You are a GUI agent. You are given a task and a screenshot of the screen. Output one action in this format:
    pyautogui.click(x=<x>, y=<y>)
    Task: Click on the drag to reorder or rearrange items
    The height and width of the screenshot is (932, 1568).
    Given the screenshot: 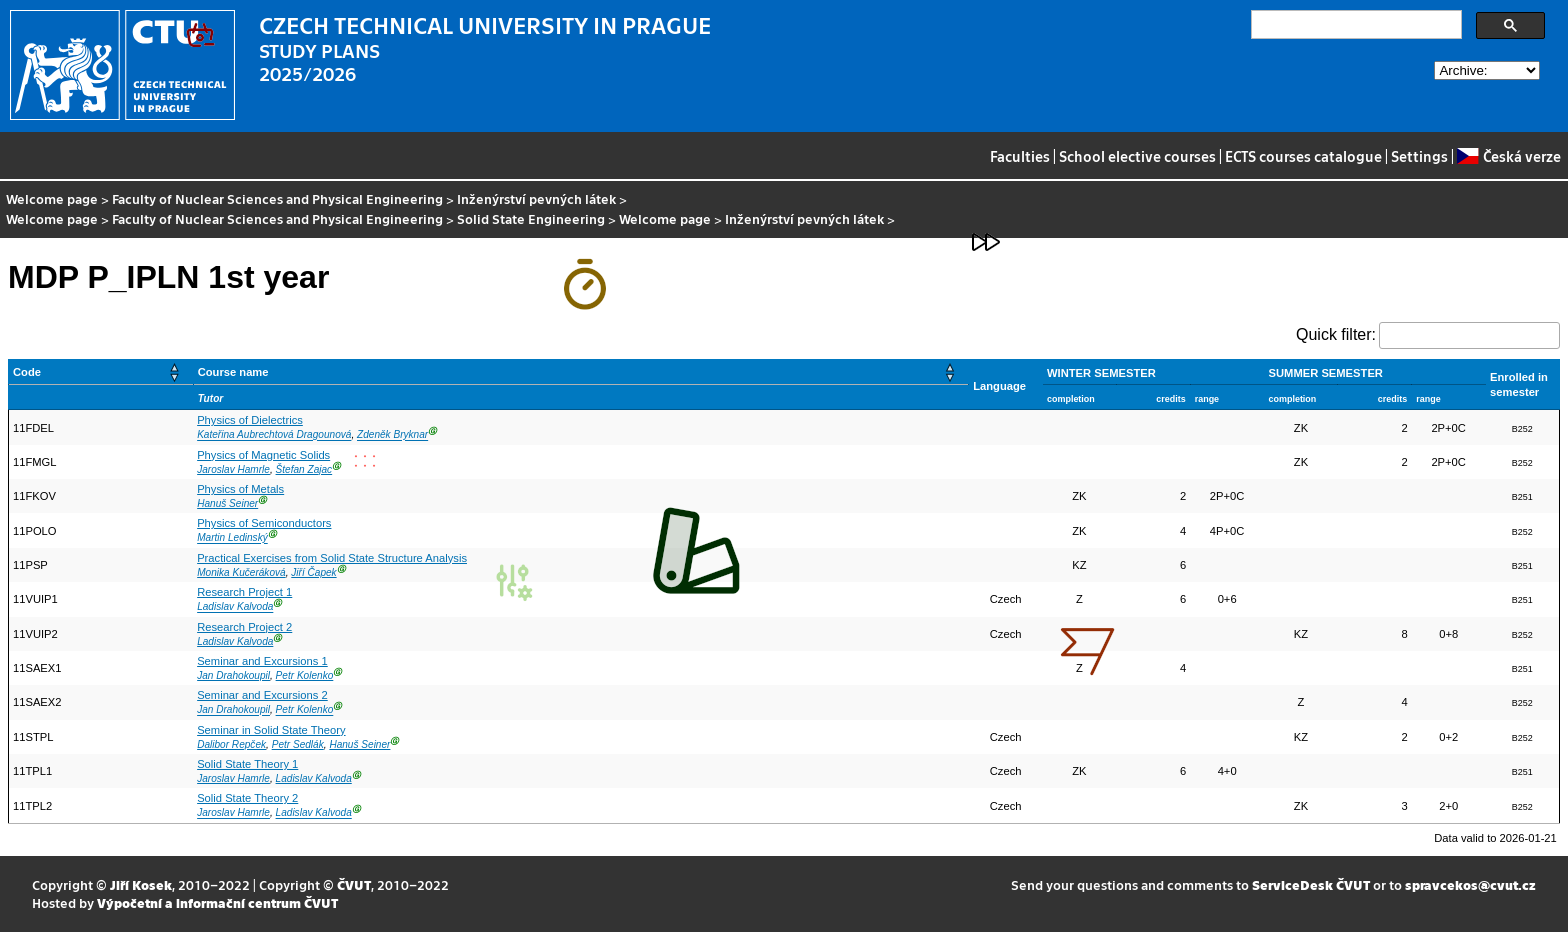 What is the action you would take?
    pyautogui.click(x=365, y=461)
    